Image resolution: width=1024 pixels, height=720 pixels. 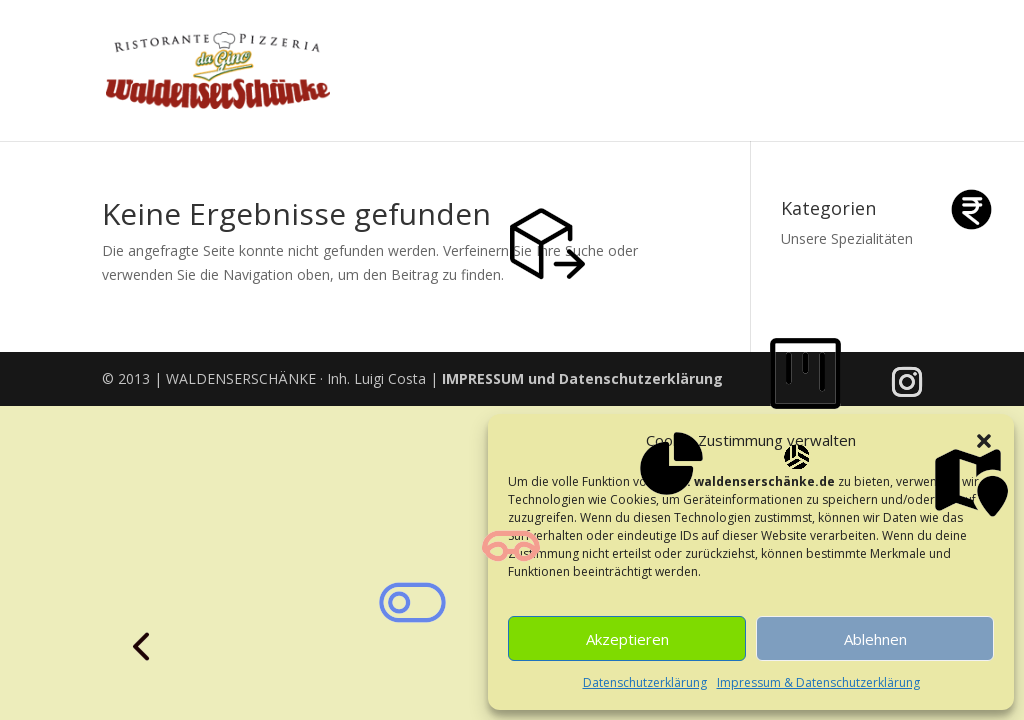 What do you see at coordinates (971, 209) in the screenshot?
I see `view price in Indian rupees` at bounding box center [971, 209].